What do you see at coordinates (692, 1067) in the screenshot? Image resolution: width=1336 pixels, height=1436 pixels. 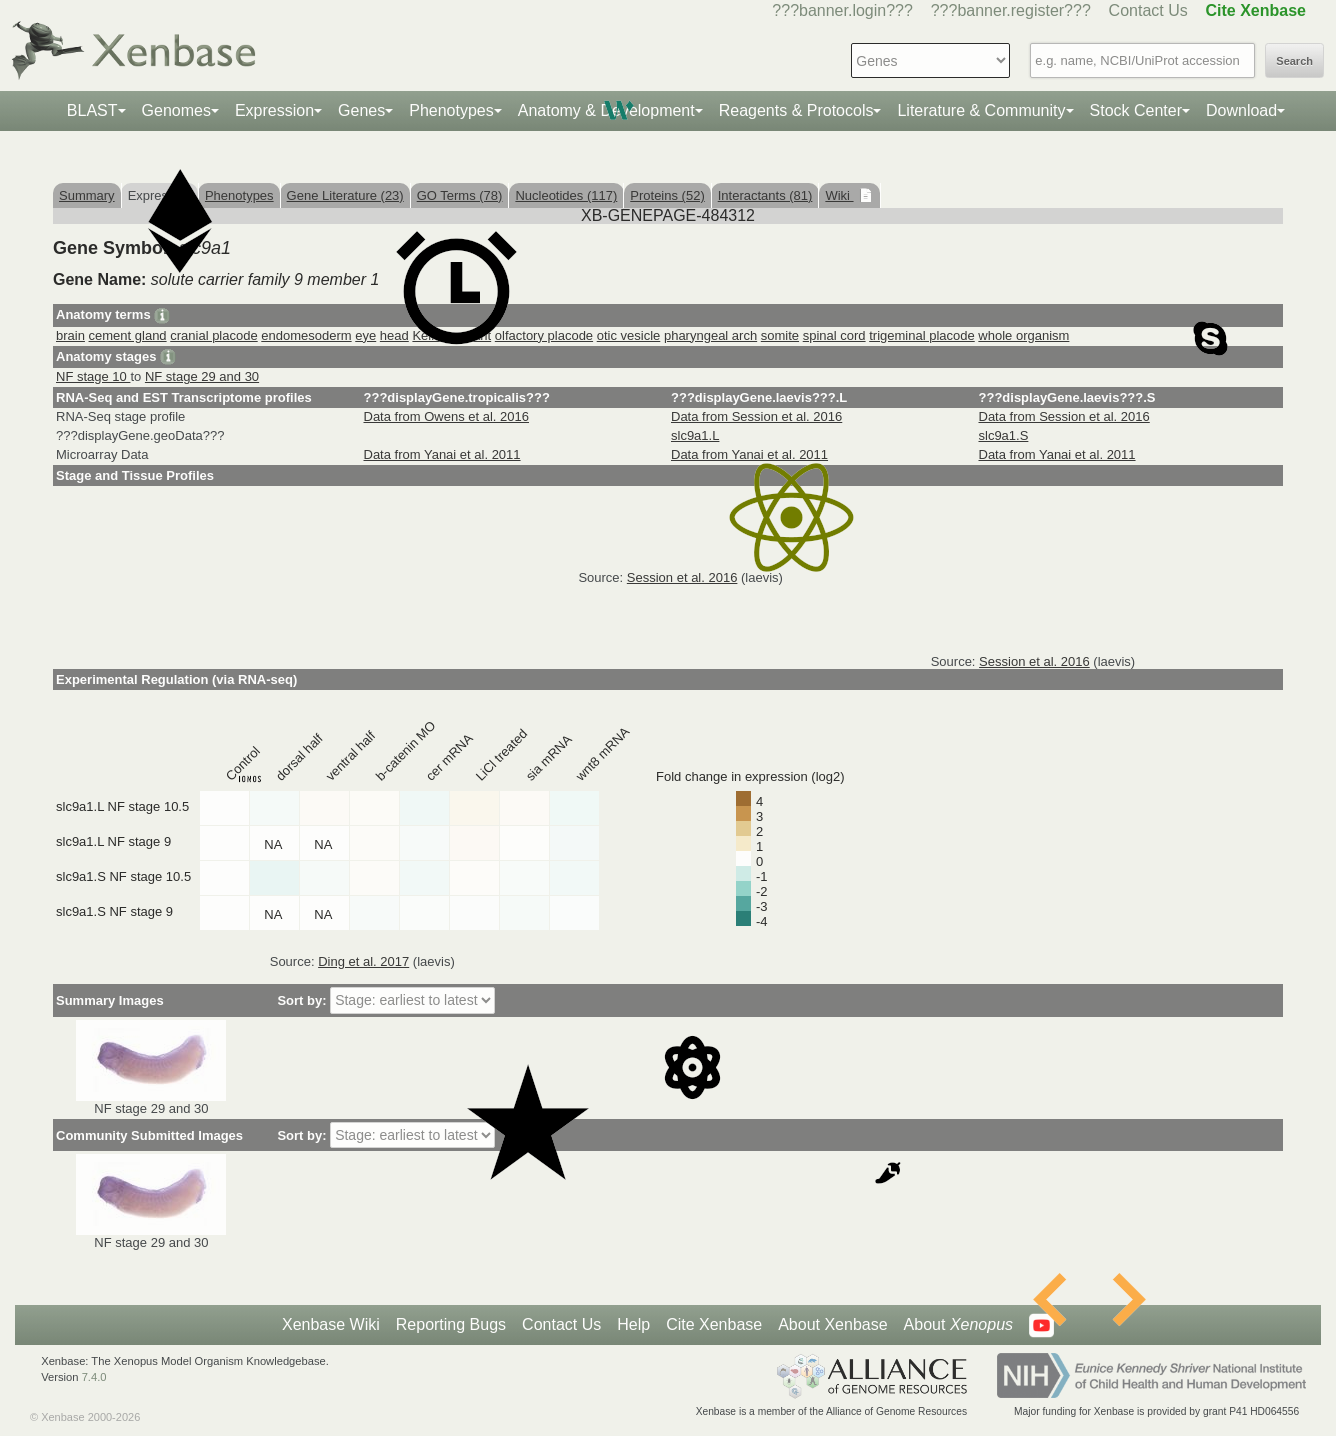 I see `access science or chemistry features` at bounding box center [692, 1067].